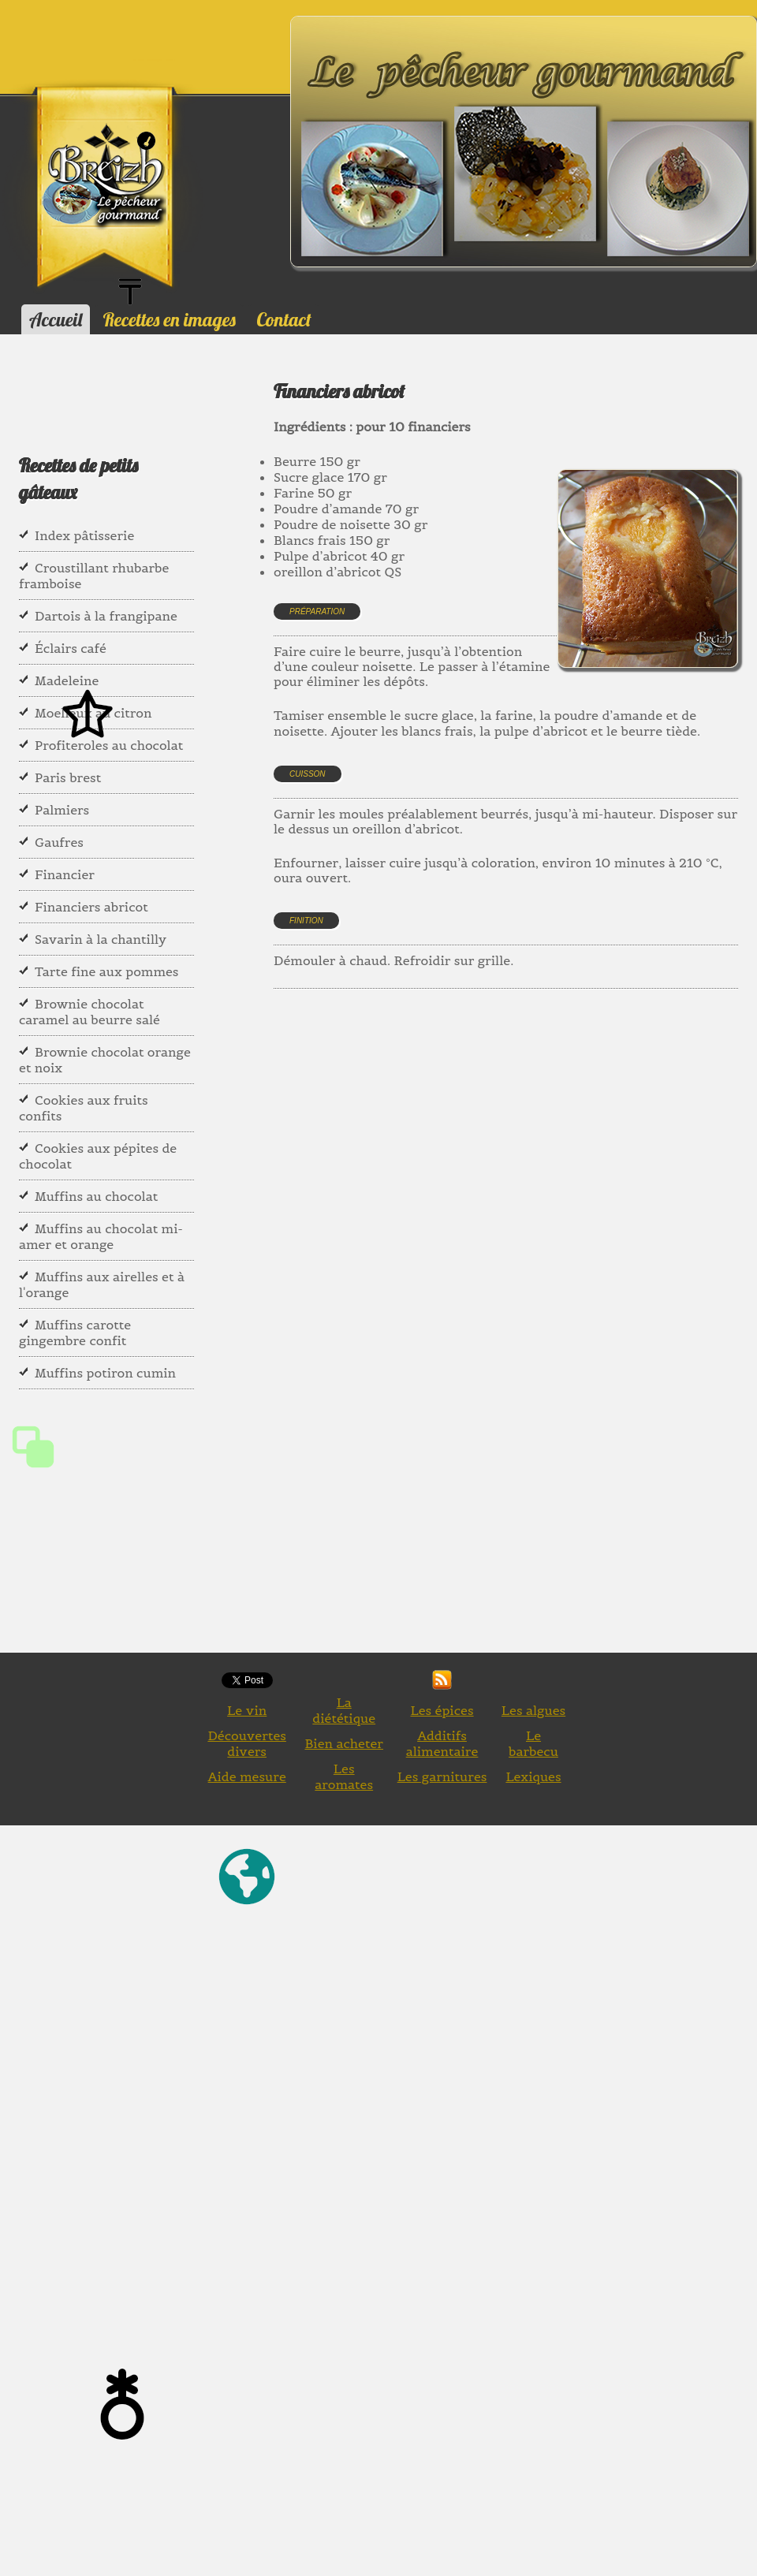  What do you see at coordinates (33, 1447) in the screenshot?
I see `copy to clipboard` at bounding box center [33, 1447].